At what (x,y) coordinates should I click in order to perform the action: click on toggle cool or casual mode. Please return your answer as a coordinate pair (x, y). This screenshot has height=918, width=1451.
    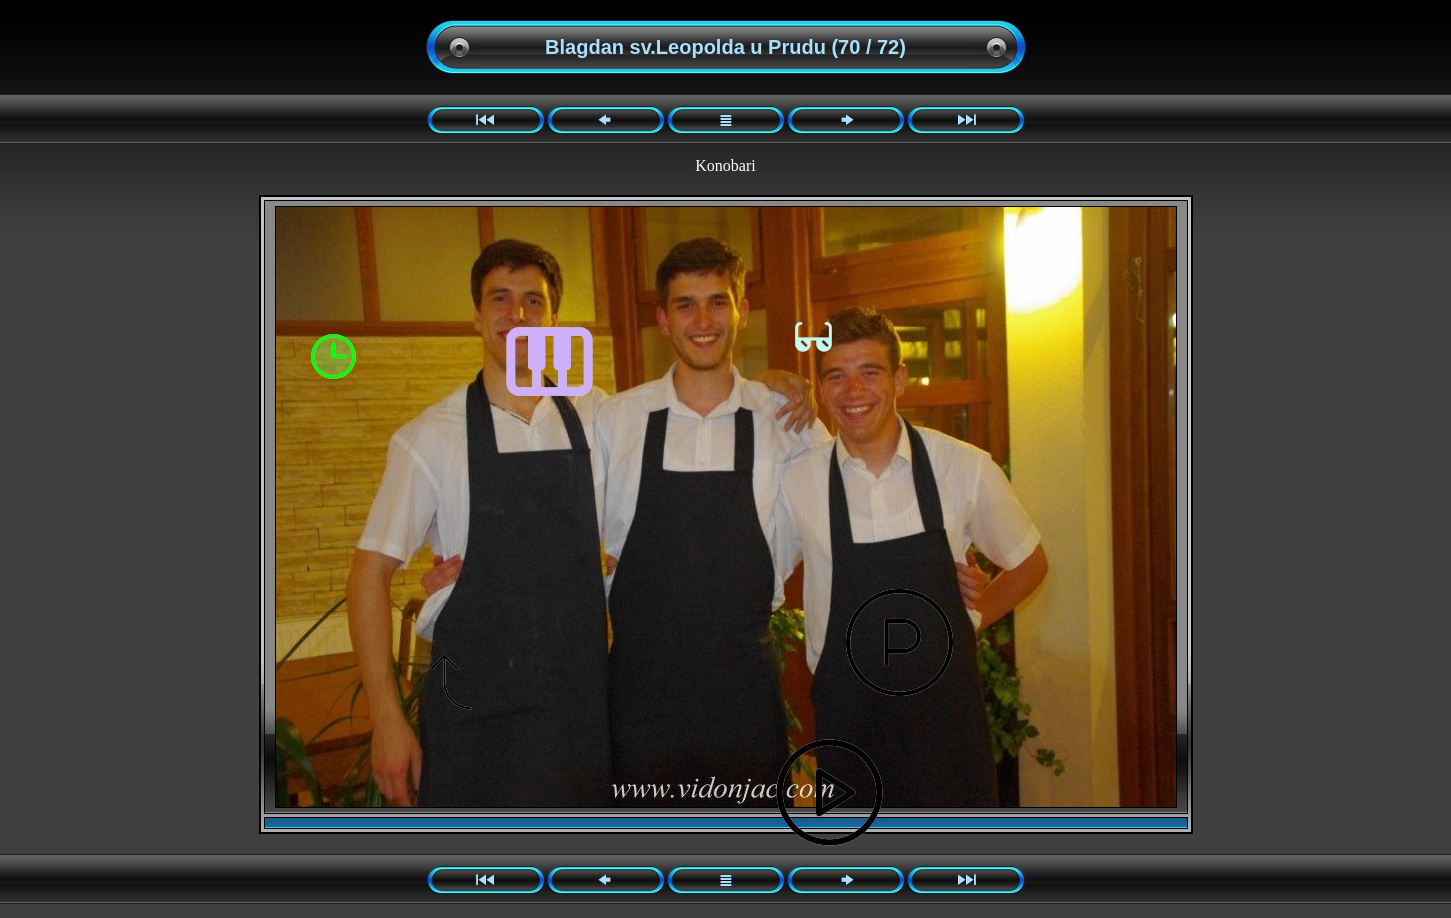
    Looking at the image, I should click on (813, 337).